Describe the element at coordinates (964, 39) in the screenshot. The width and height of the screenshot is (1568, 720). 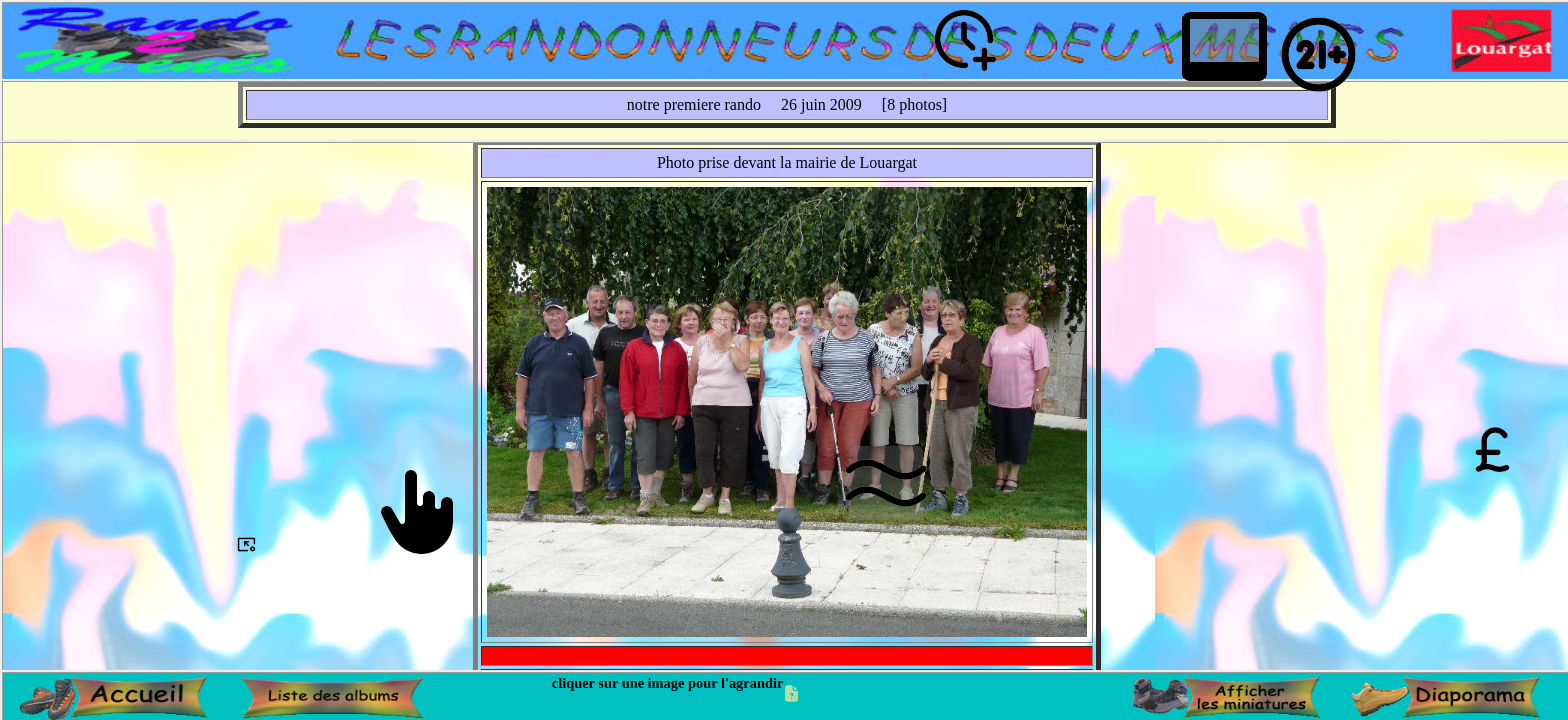
I see `add a new timer or alarm` at that location.